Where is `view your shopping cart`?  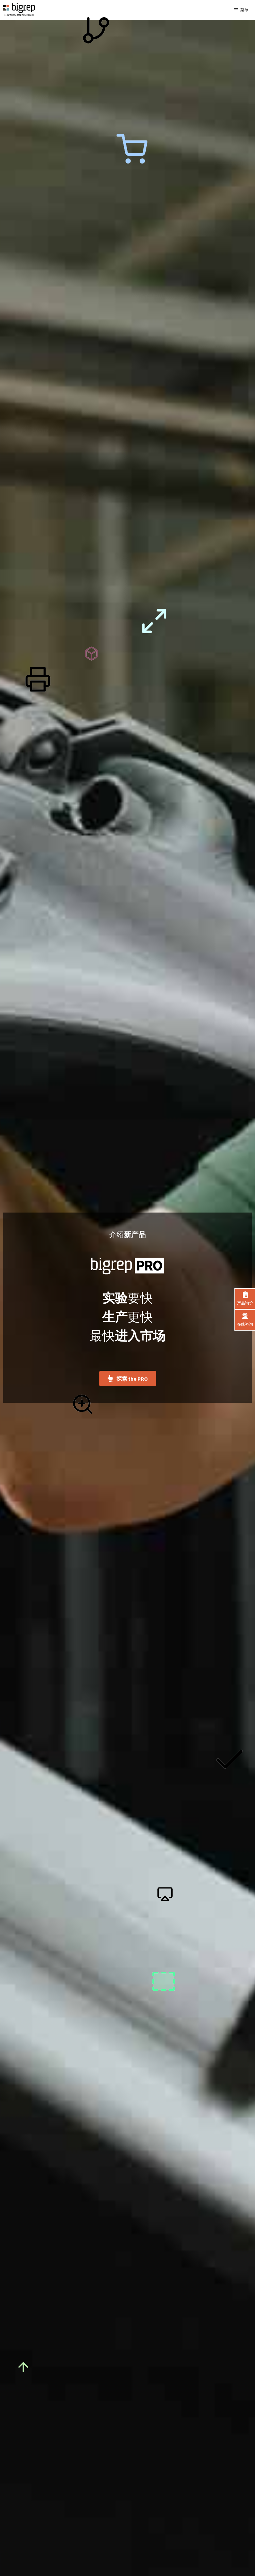
view your shopping cart is located at coordinates (132, 149).